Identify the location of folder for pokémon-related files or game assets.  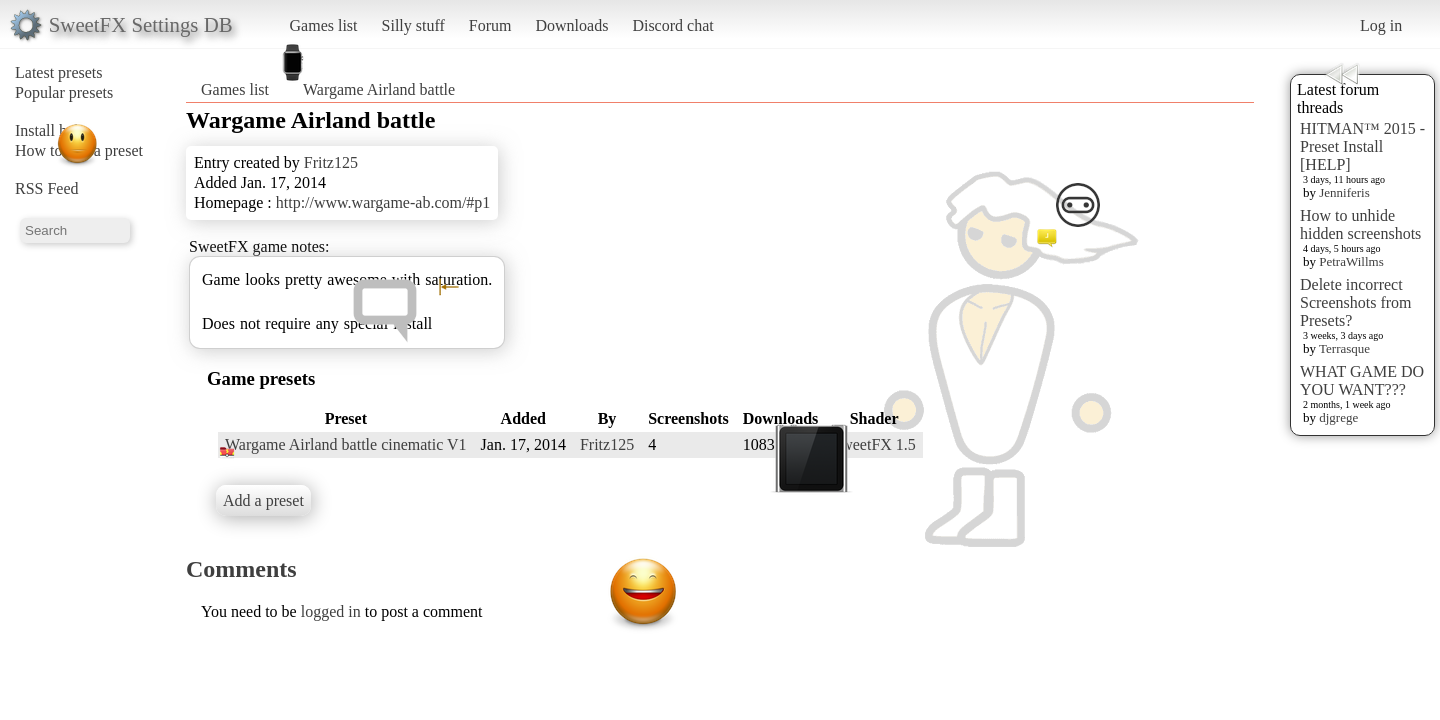
(227, 453).